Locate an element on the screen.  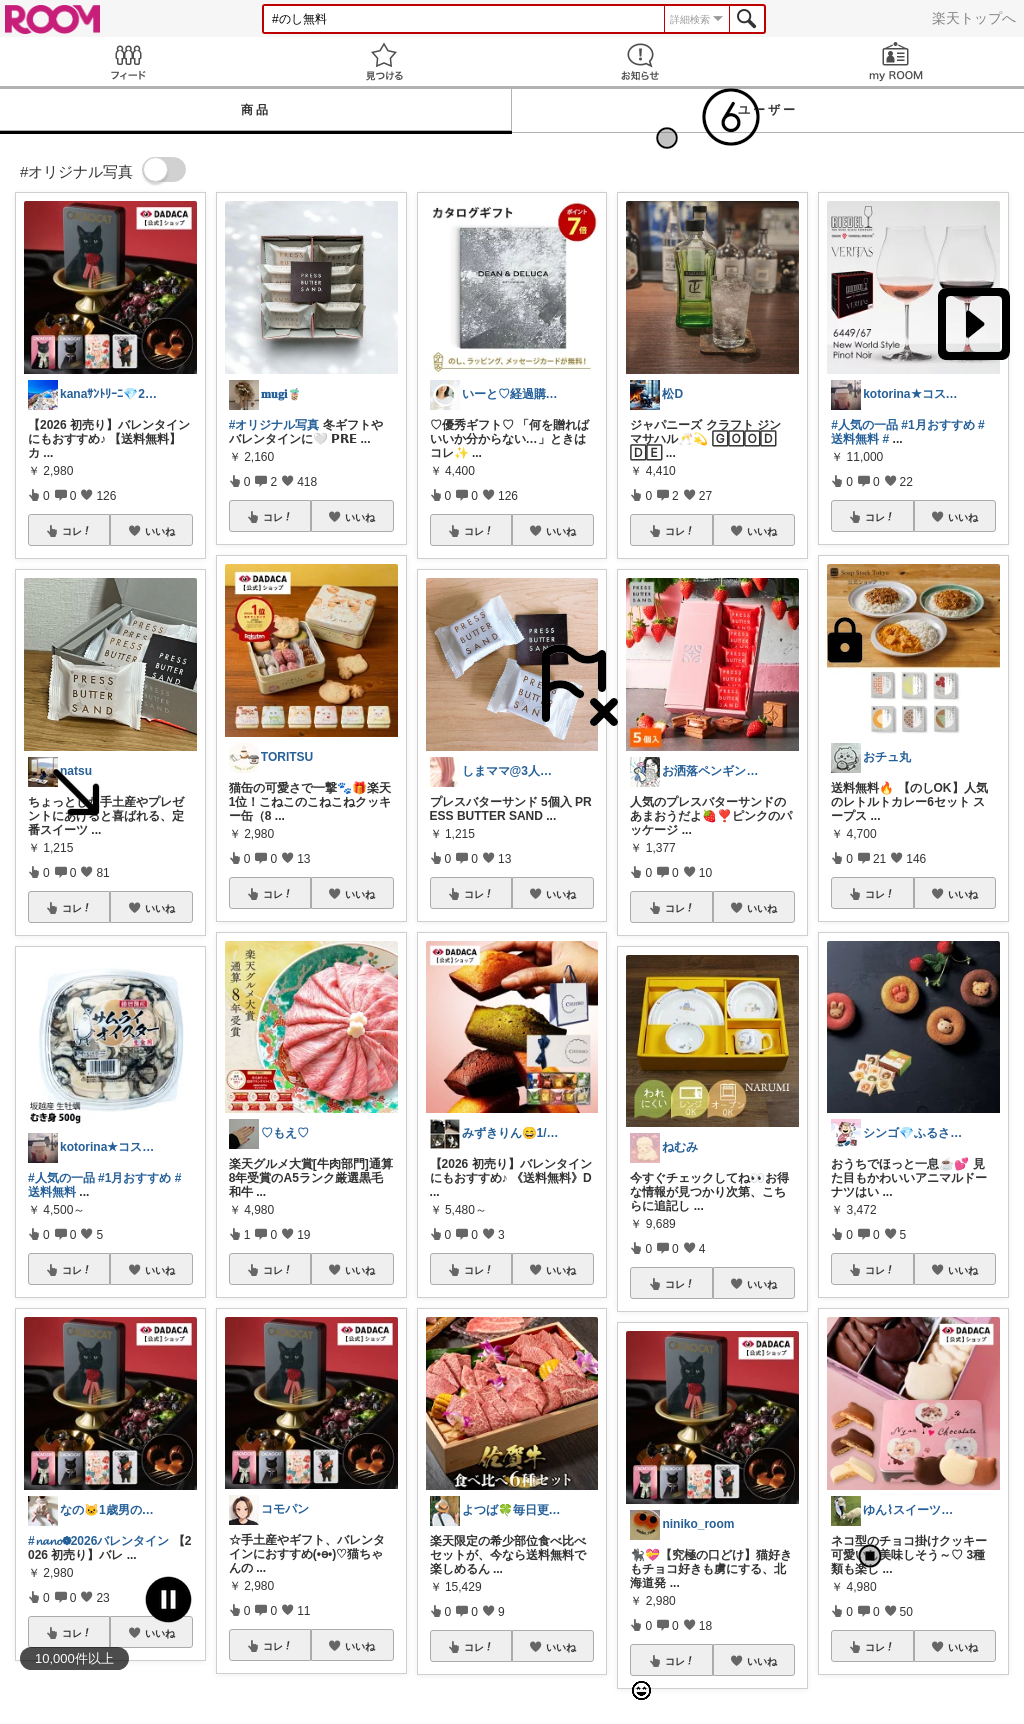
start a slideshow presentation is located at coordinates (974, 324).